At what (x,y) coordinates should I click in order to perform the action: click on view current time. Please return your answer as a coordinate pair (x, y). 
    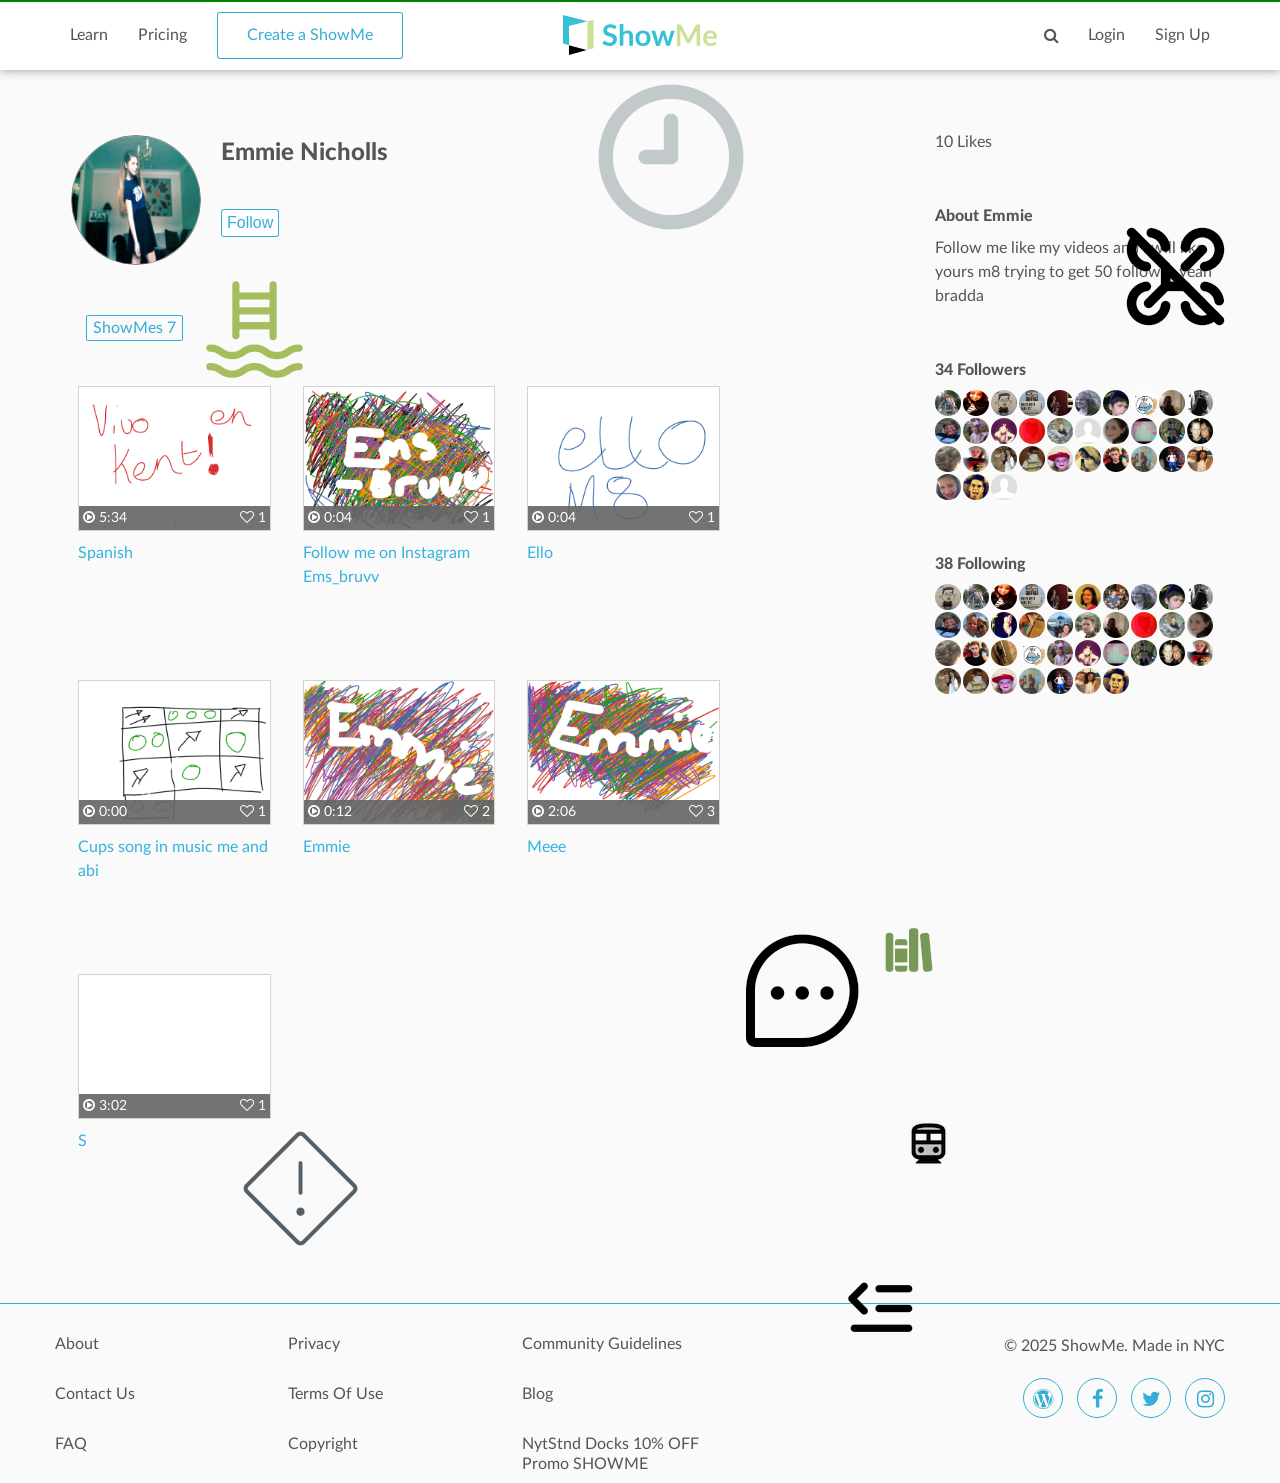
    Looking at the image, I should click on (671, 157).